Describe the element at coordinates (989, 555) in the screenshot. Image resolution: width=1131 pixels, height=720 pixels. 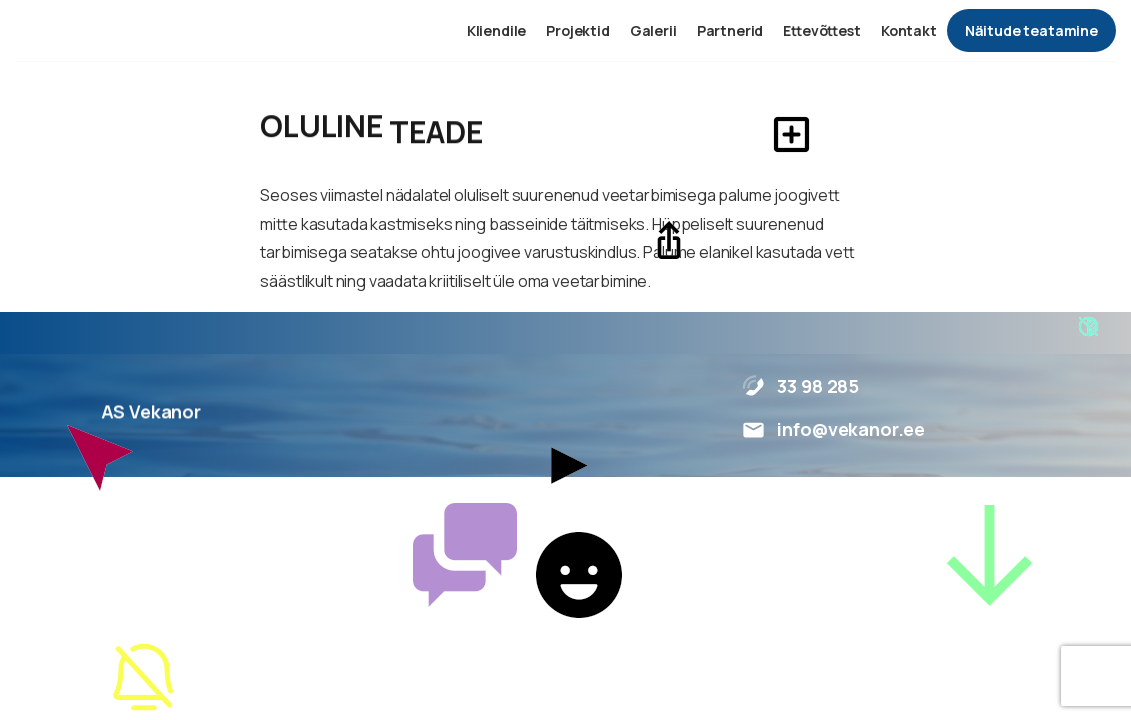
I see `scroll down or view more content` at that location.